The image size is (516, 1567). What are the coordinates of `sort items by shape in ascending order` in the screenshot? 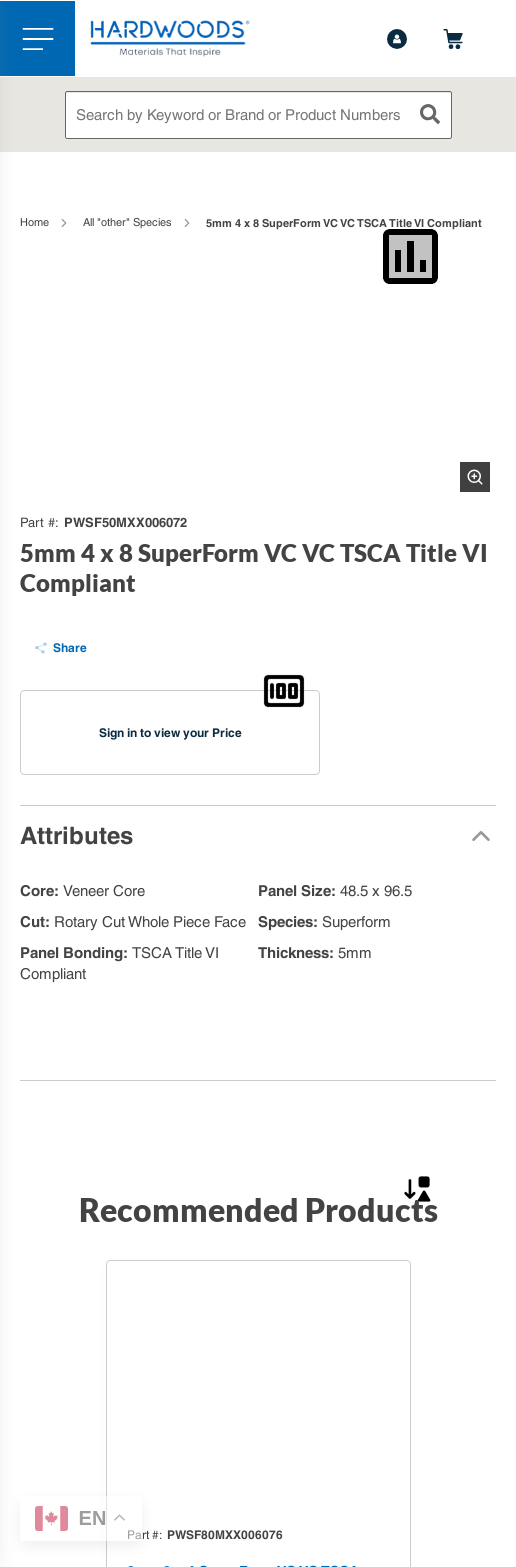 It's located at (417, 1189).